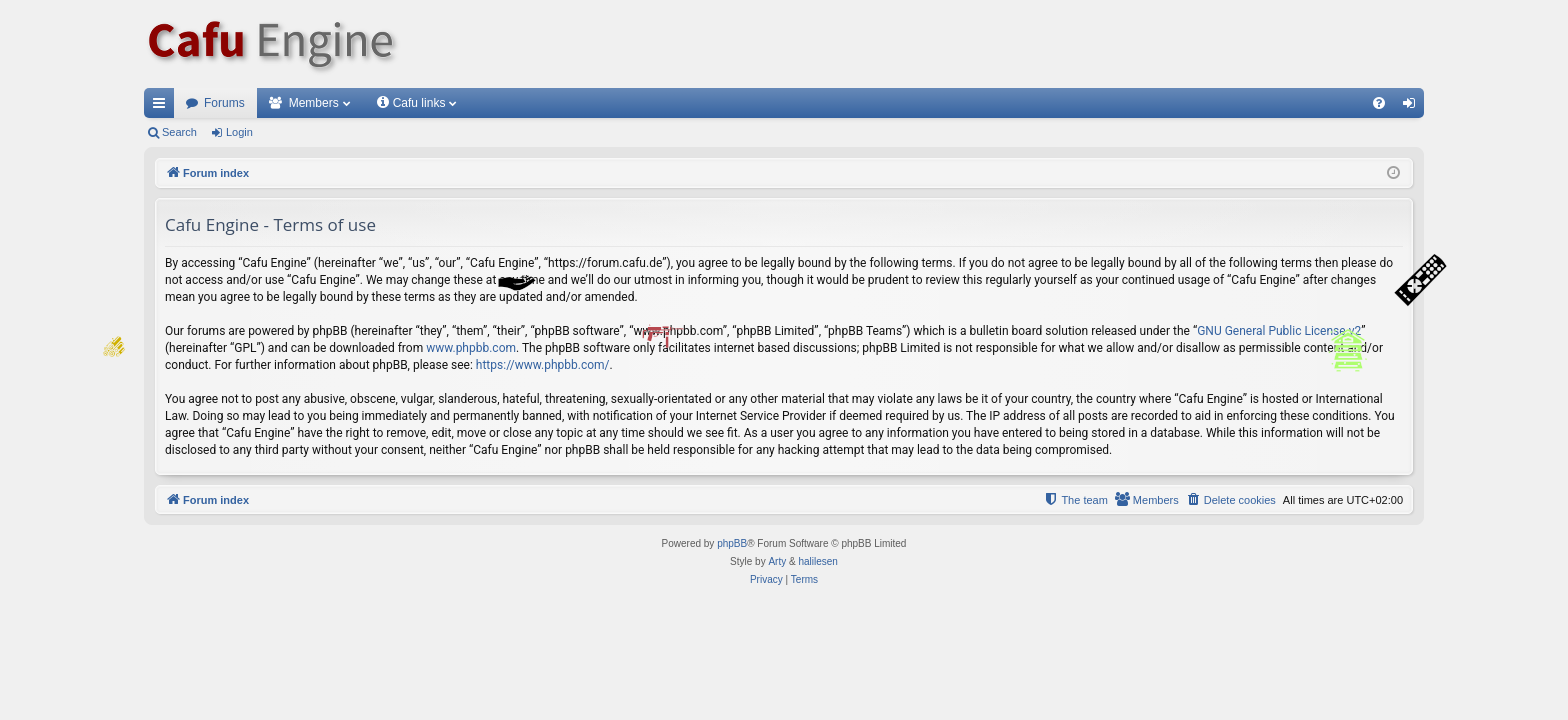  Describe the element at coordinates (1348, 350) in the screenshot. I see `access beekeeping or apiary features` at that location.